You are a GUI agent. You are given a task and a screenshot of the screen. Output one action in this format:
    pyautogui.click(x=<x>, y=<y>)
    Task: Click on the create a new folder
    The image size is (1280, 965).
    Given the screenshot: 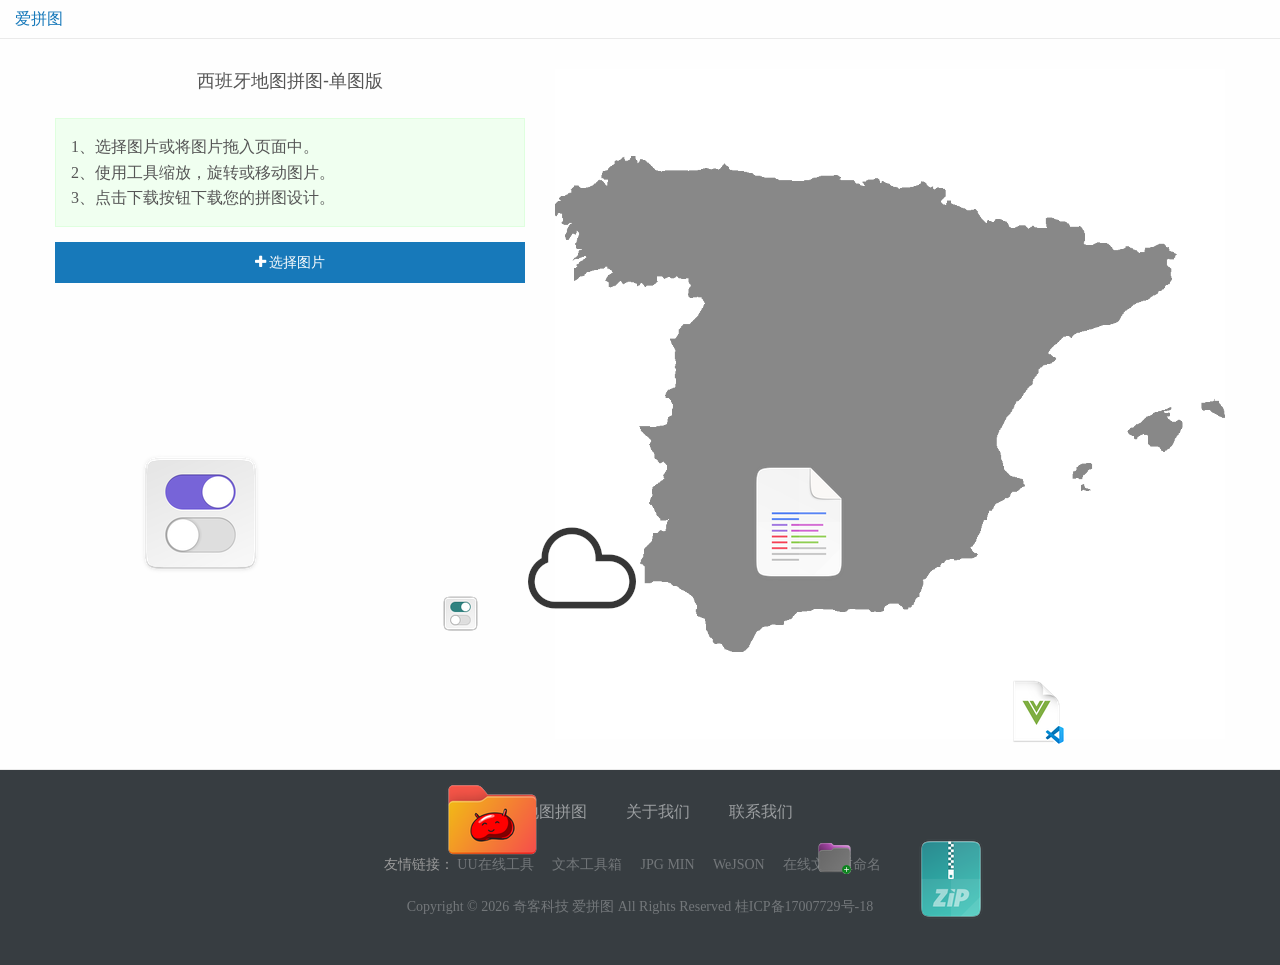 What is the action you would take?
    pyautogui.click(x=834, y=857)
    